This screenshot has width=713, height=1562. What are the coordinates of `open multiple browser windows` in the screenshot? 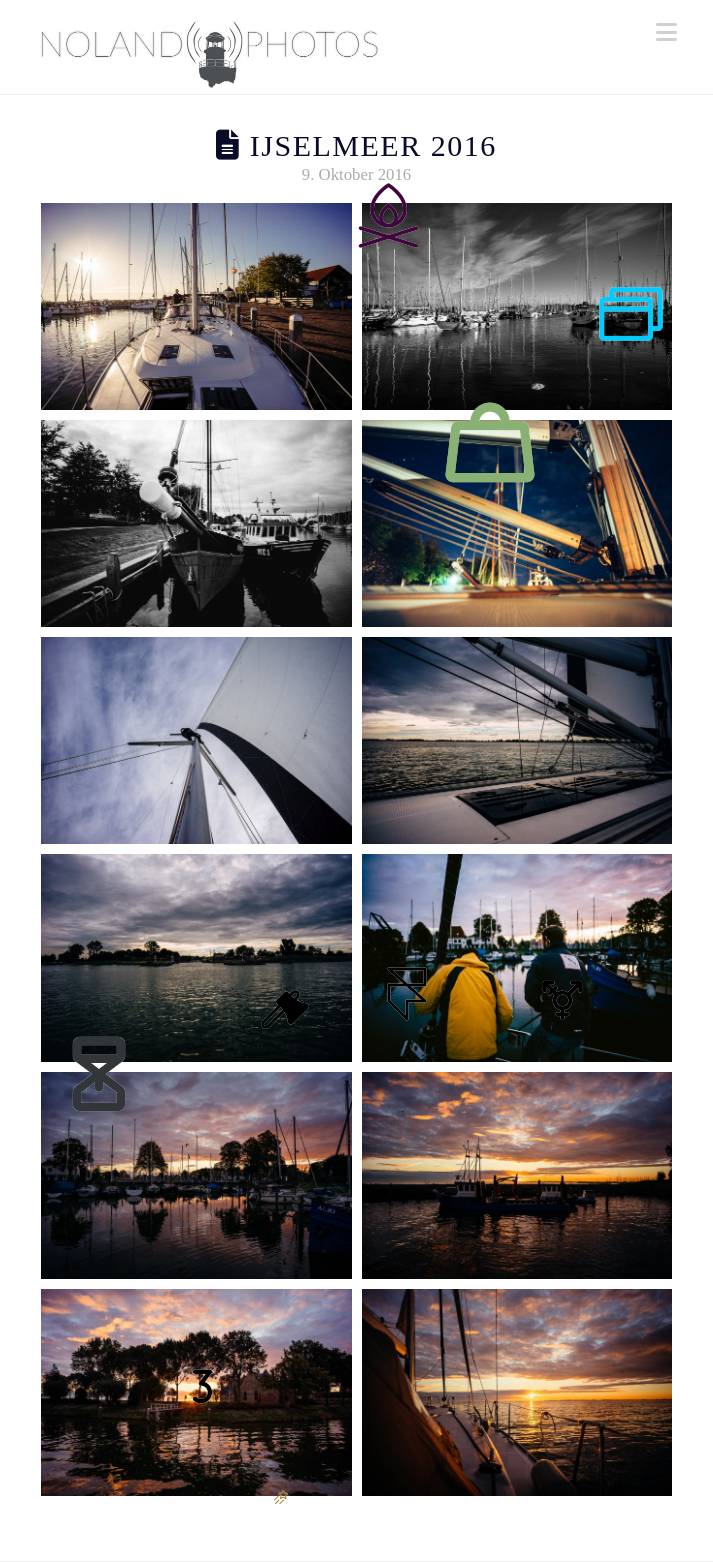 It's located at (631, 314).